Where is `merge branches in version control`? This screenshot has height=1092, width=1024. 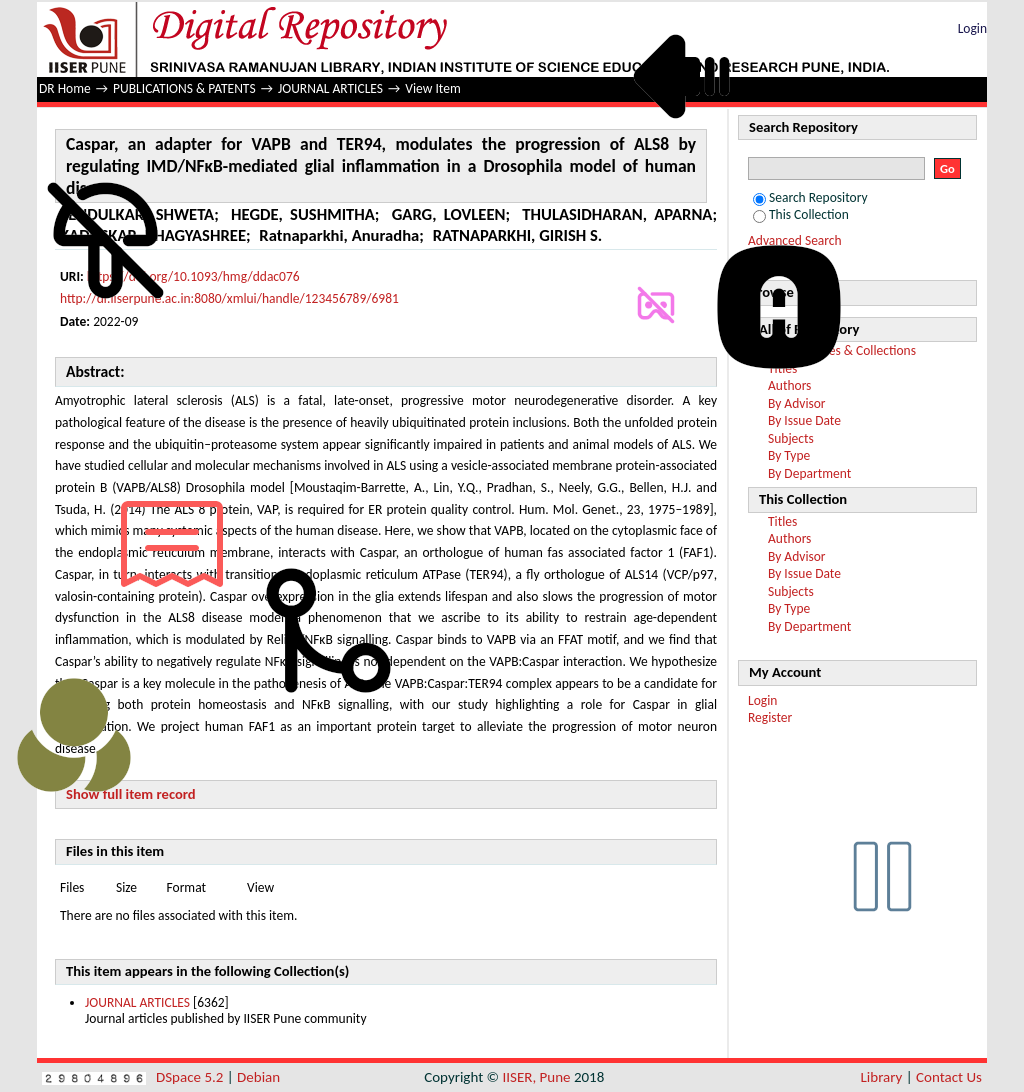
merge branches in version control is located at coordinates (328, 630).